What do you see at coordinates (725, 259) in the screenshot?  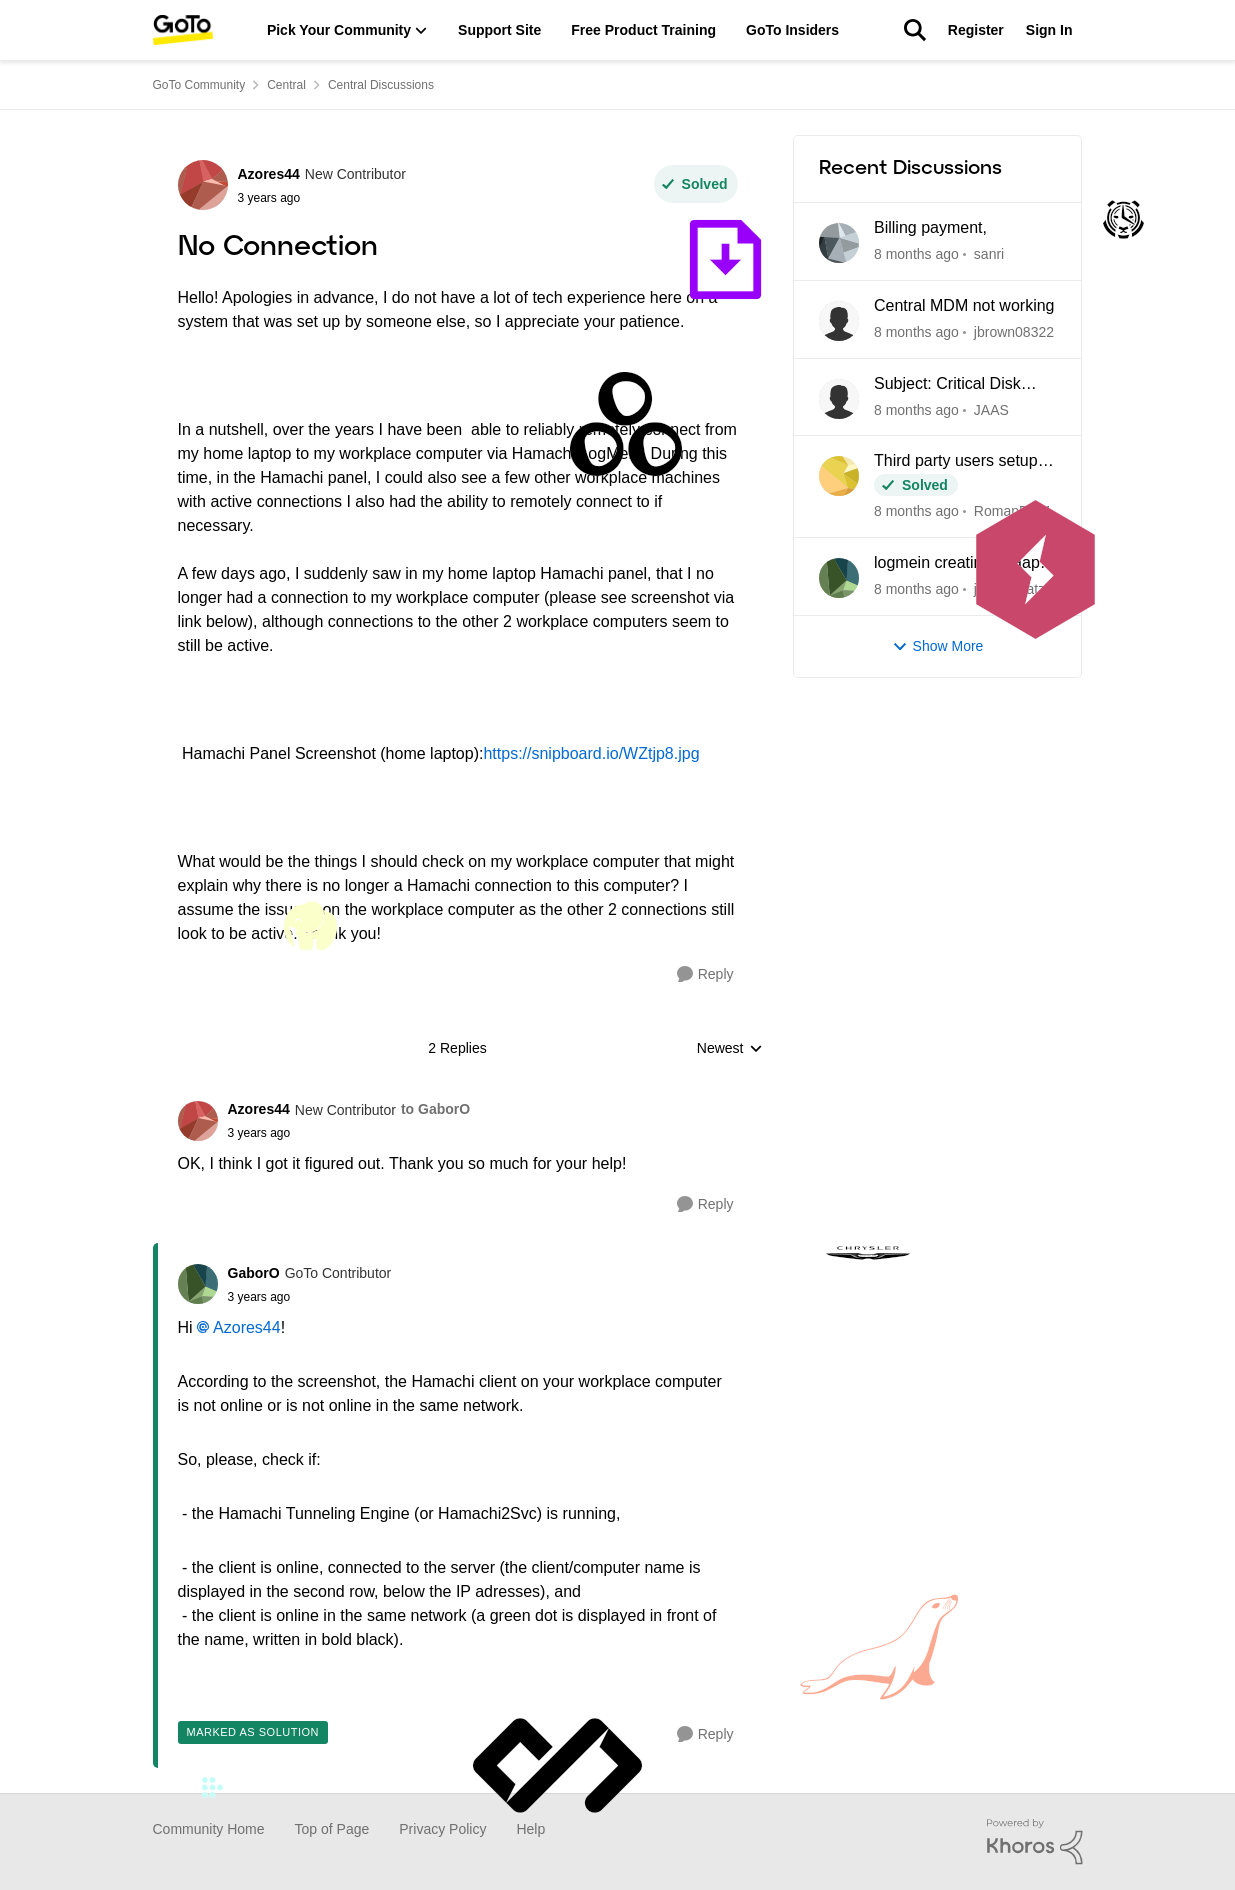 I see `download this file` at bounding box center [725, 259].